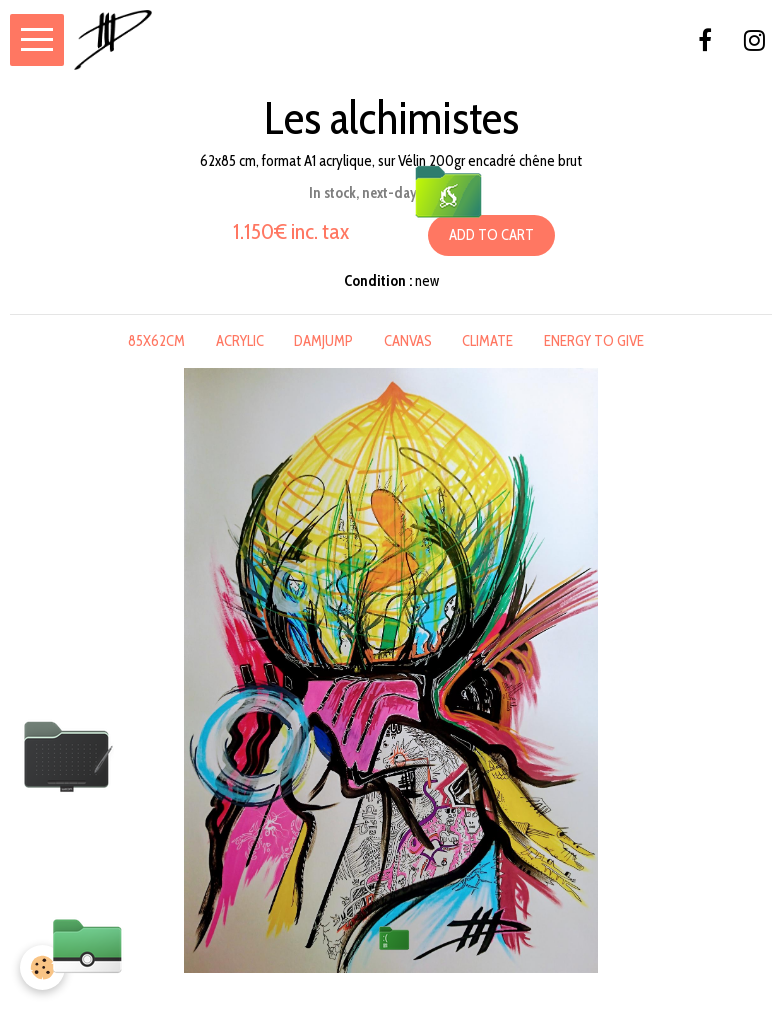 Image resolution: width=782 pixels, height=1009 pixels. Describe the element at coordinates (394, 939) in the screenshot. I see `folder containing windows insider or beta system files` at that location.